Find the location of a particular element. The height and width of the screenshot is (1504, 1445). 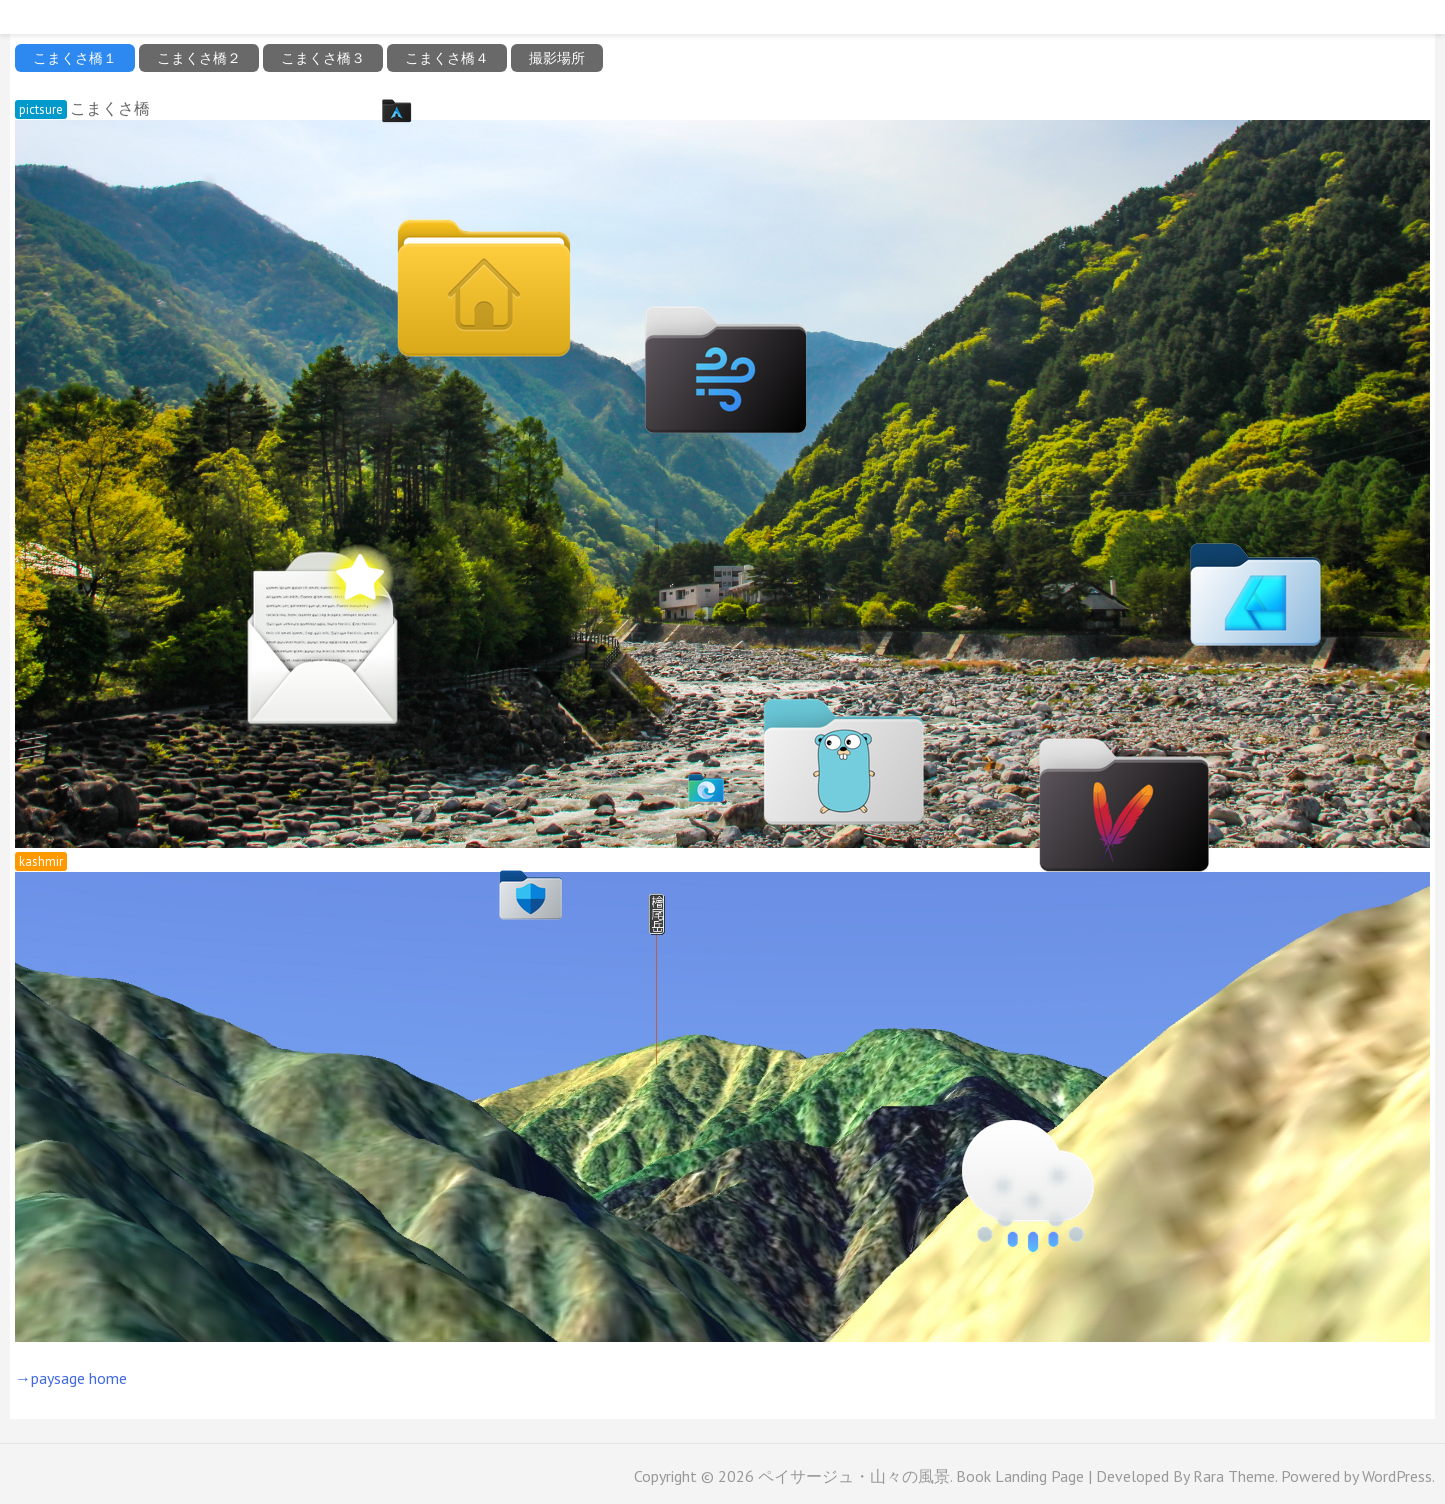

access your home folder is located at coordinates (484, 288).